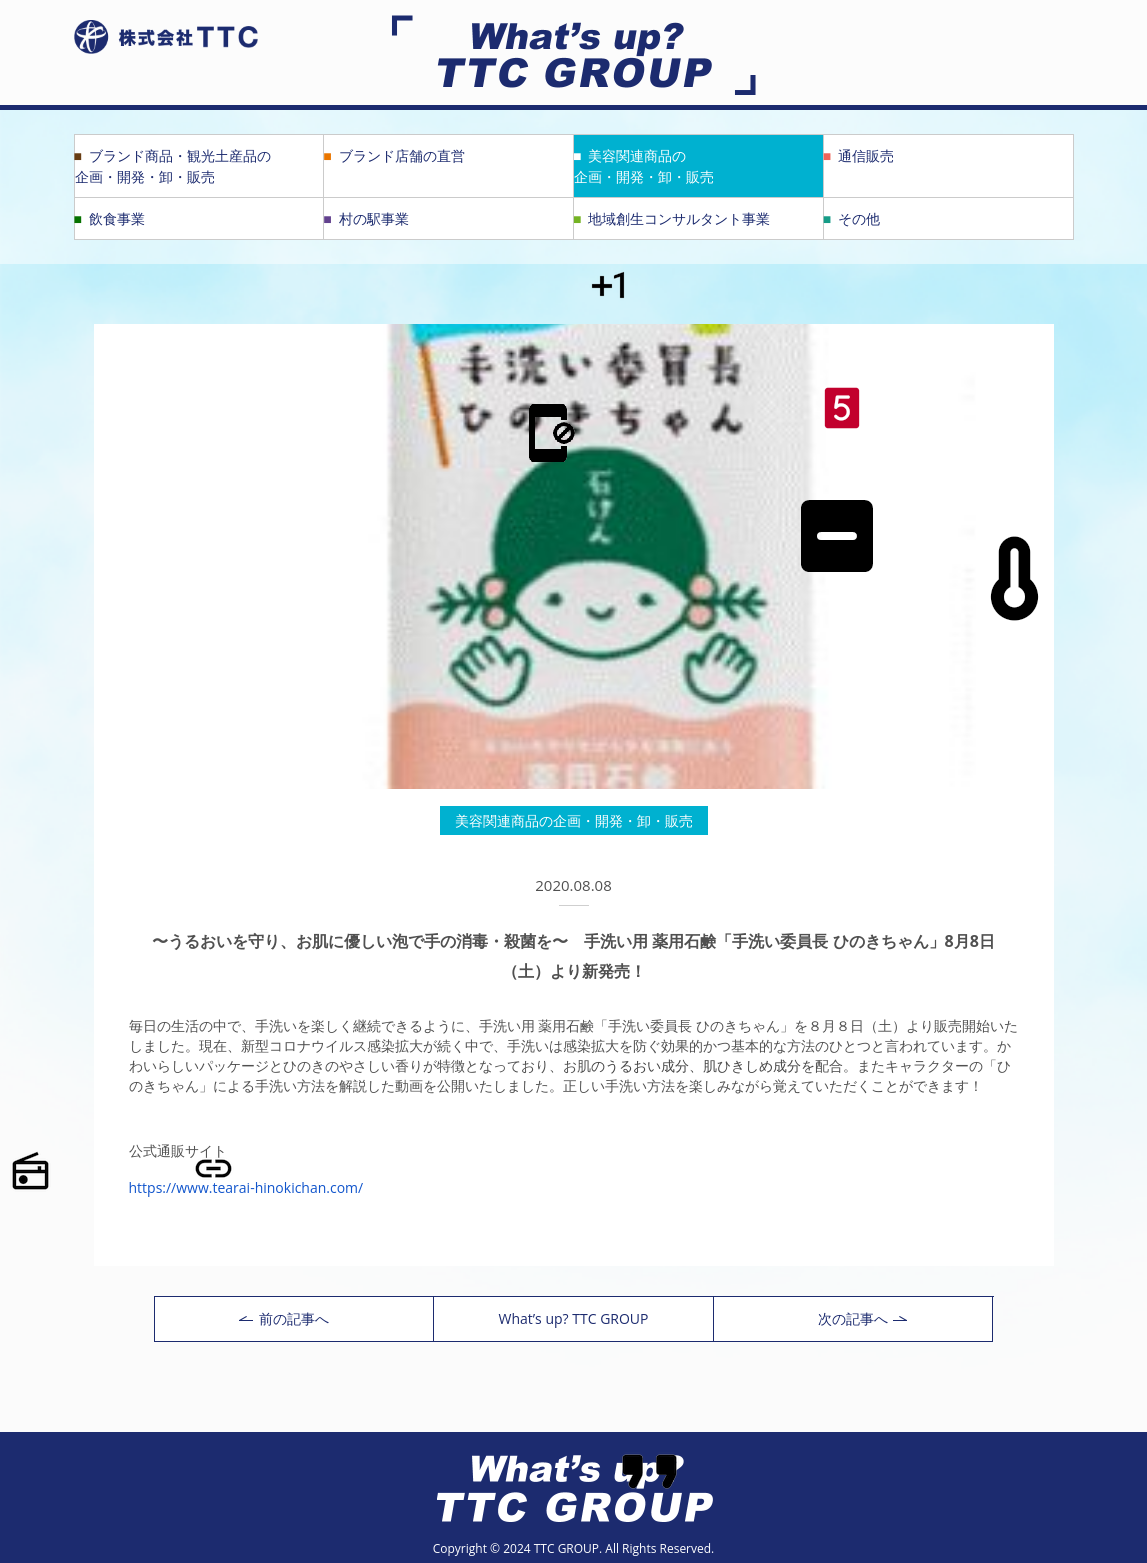  Describe the element at coordinates (608, 286) in the screenshot. I see `increase exposure by one stop` at that location.